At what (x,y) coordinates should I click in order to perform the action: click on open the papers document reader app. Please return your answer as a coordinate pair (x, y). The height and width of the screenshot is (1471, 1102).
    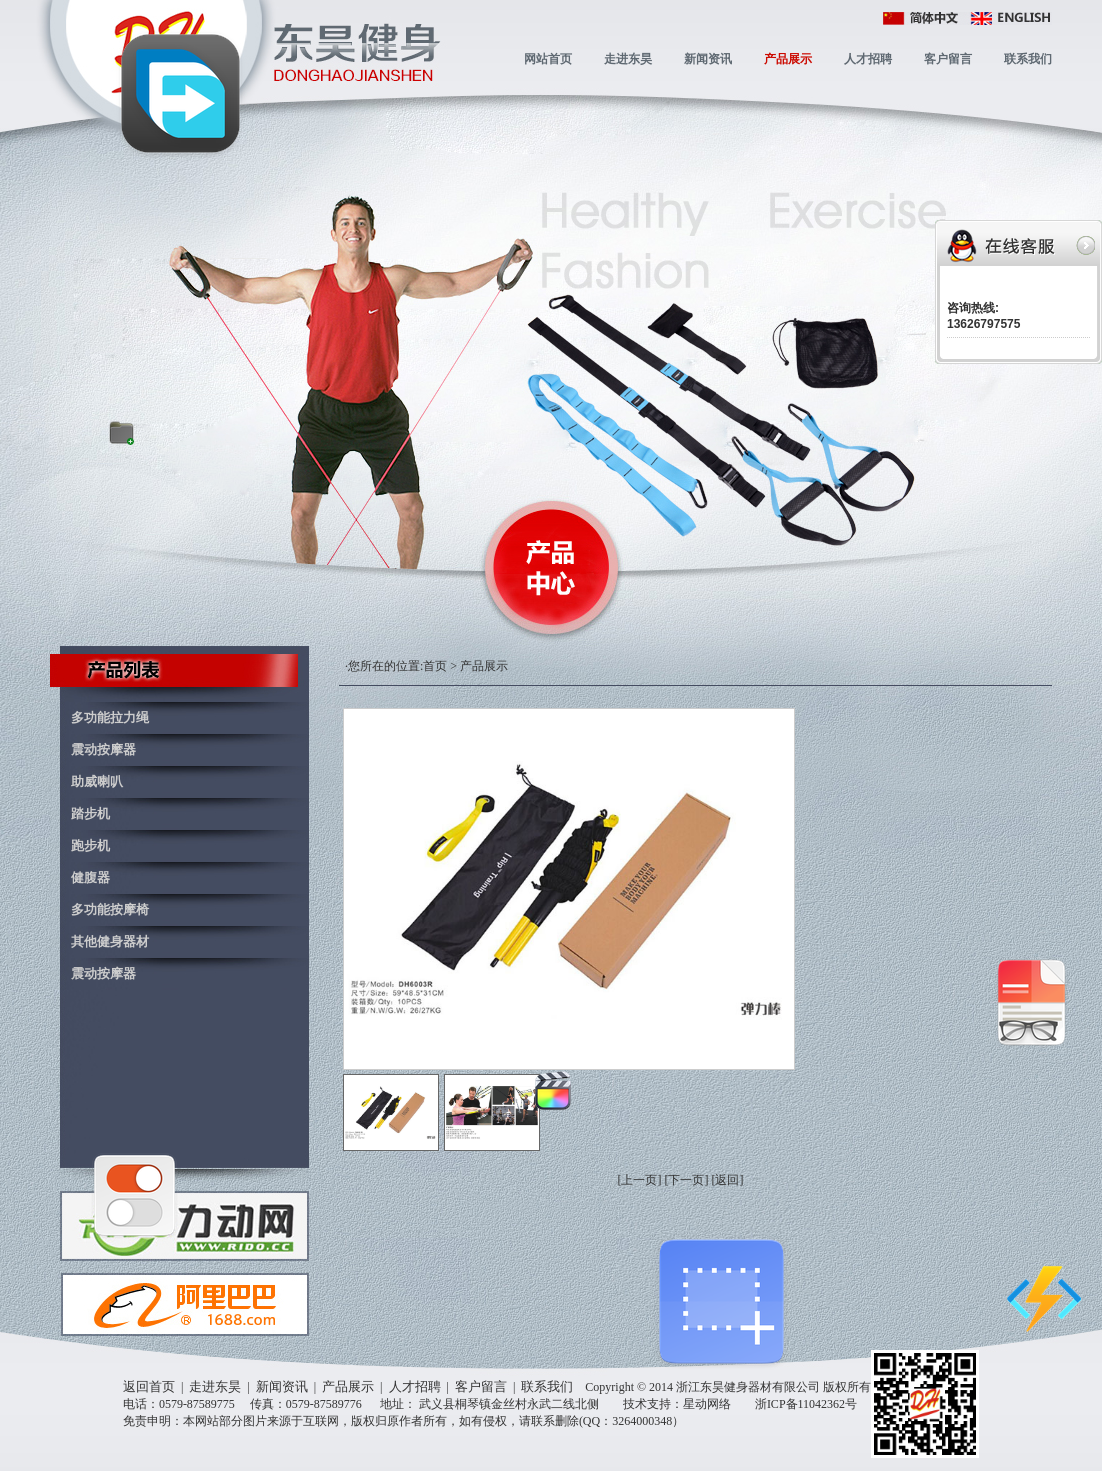
    Looking at the image, I should click on (1031, 1002).